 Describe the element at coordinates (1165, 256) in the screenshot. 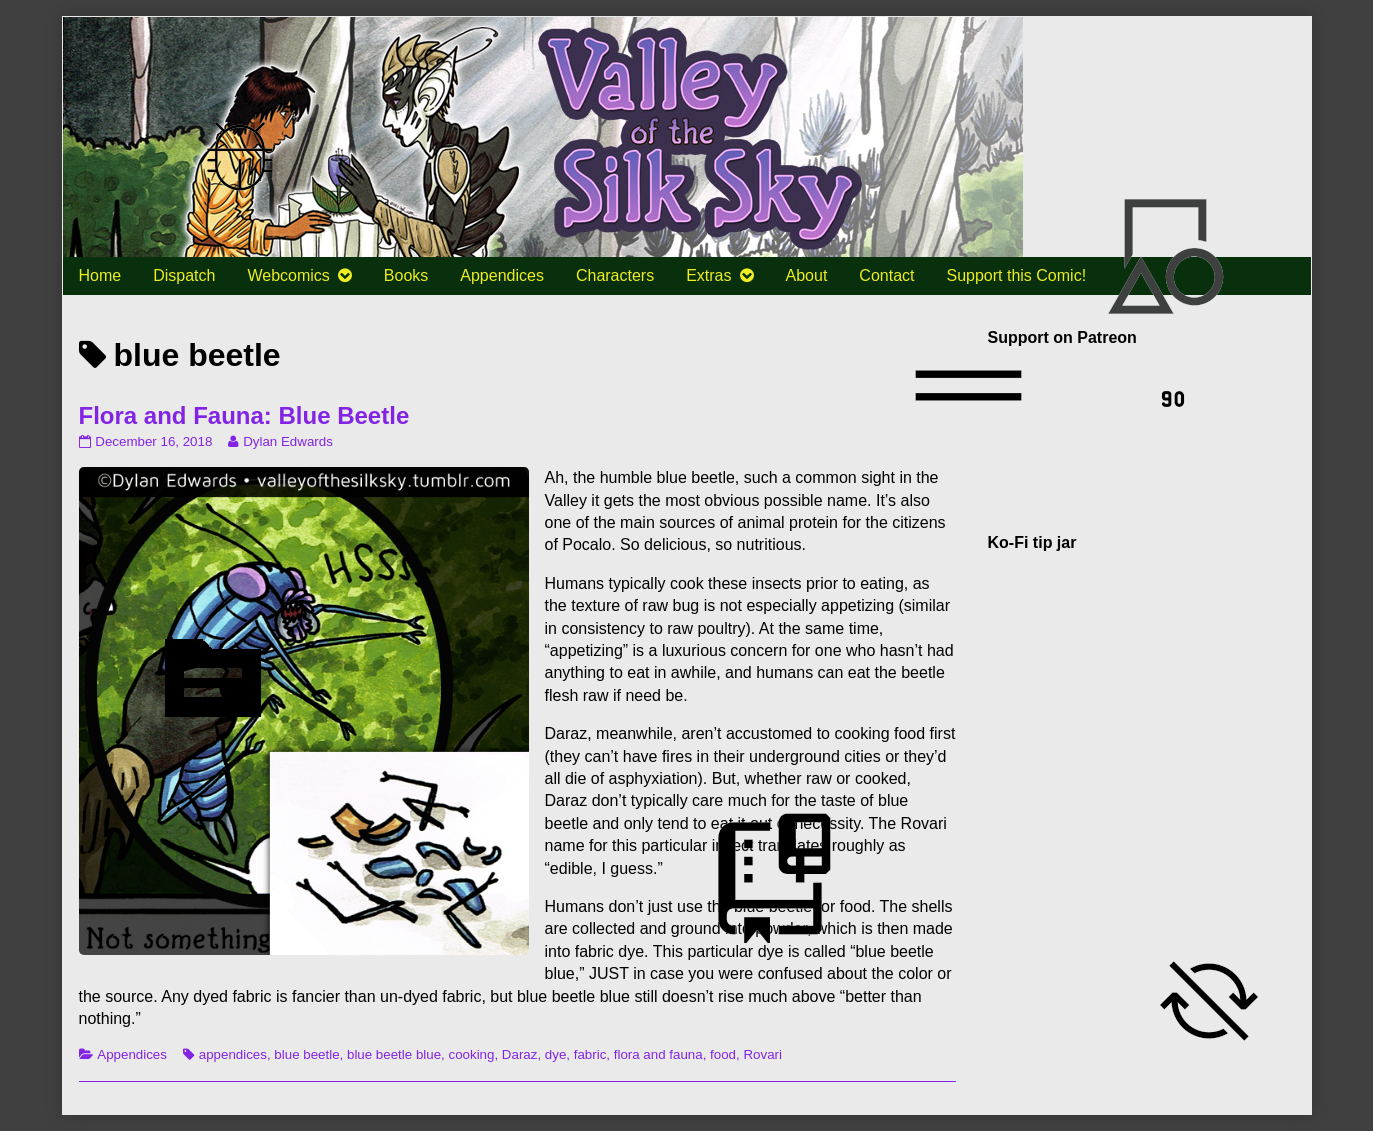

I see `view miscellaneous symbols or special characters` at that location.